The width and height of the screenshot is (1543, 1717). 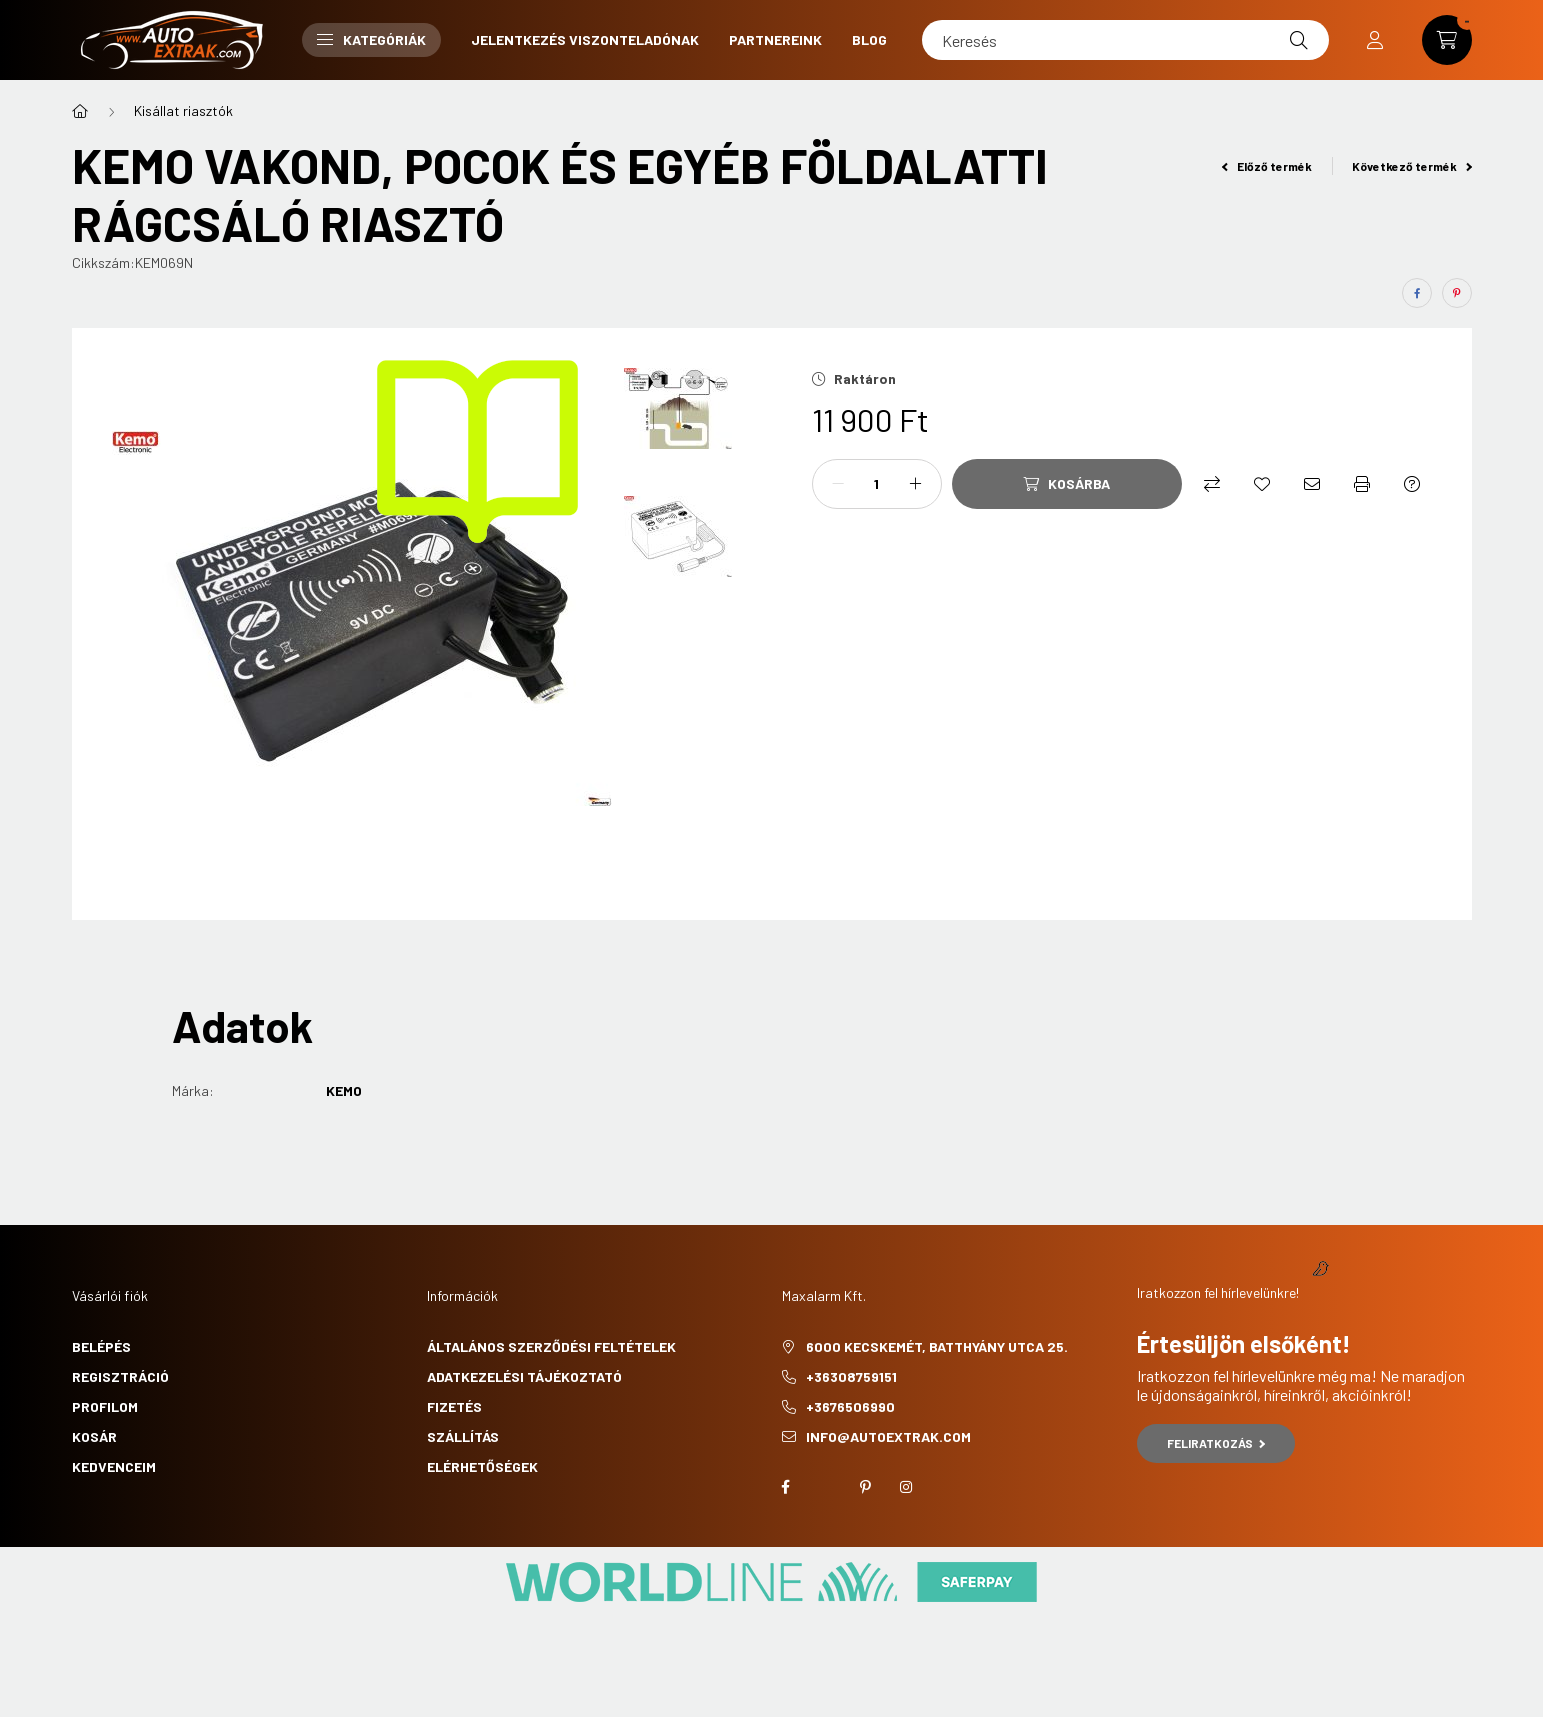 I want to click on open reading mode or e-reader, so click(x=477, y=451).